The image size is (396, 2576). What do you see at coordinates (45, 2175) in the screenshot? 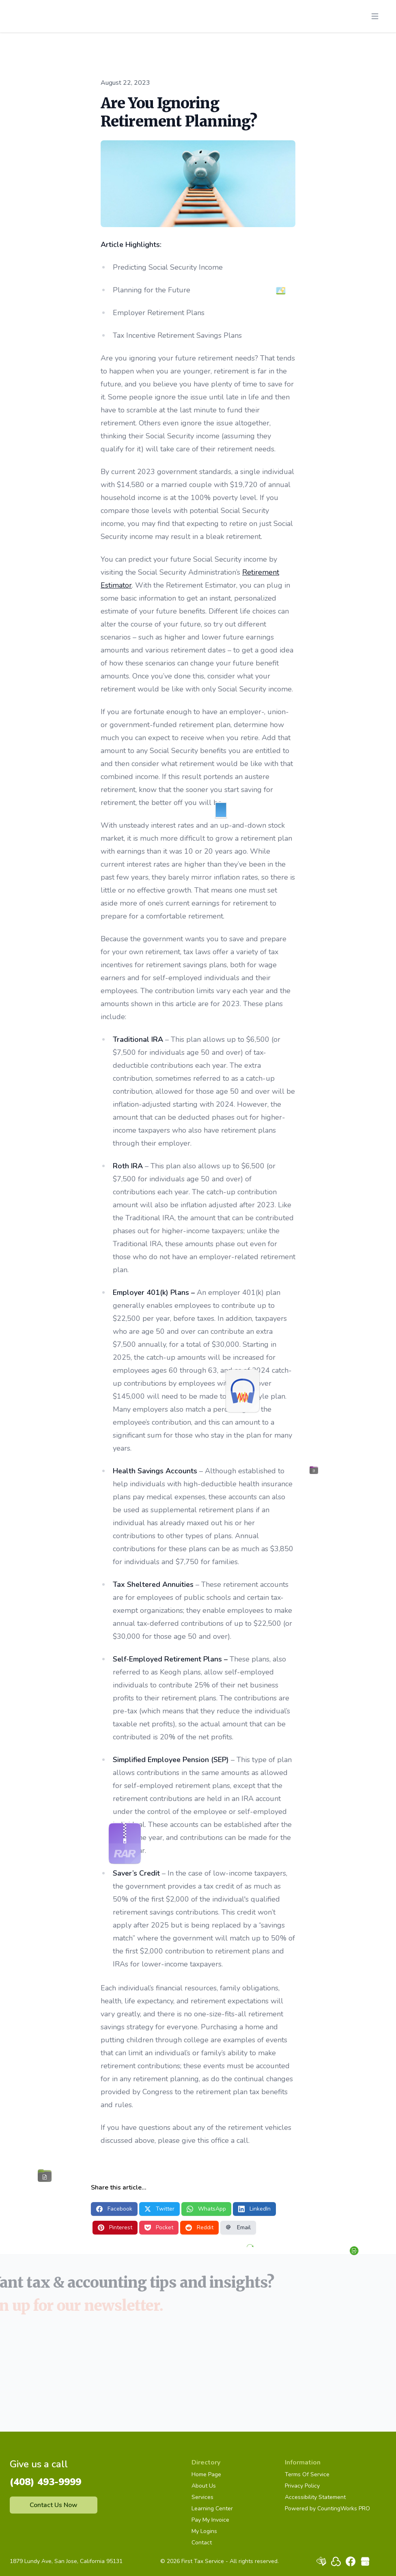
I see `access your documents folder` at bounding box center [45, 2175].